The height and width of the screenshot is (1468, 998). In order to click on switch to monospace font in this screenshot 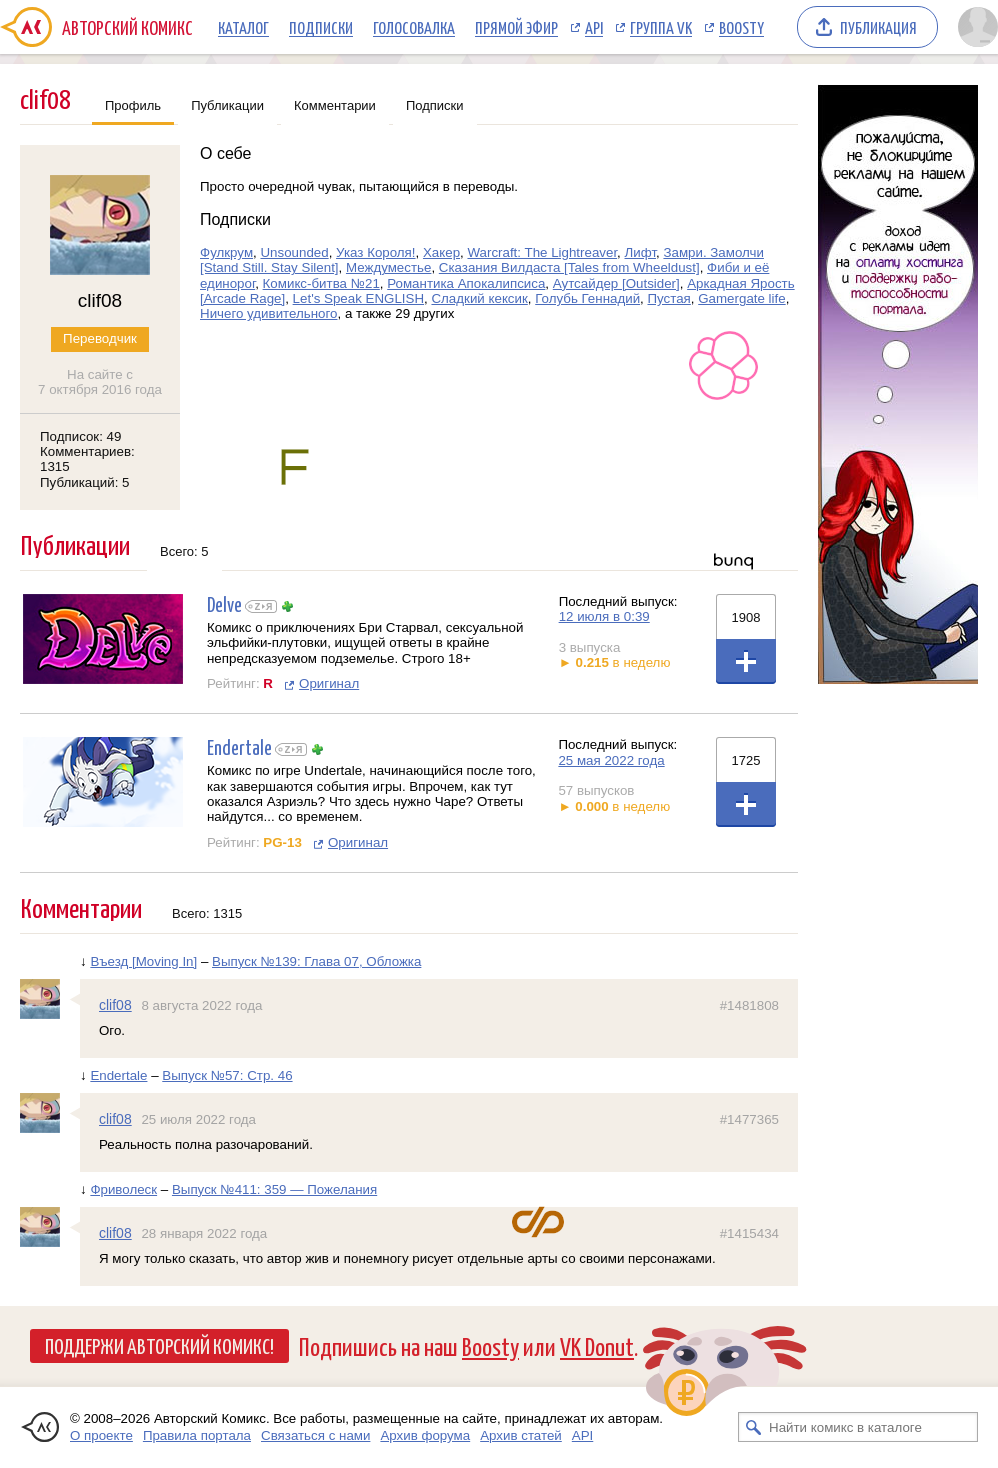, I will do `click(294, 466)`.